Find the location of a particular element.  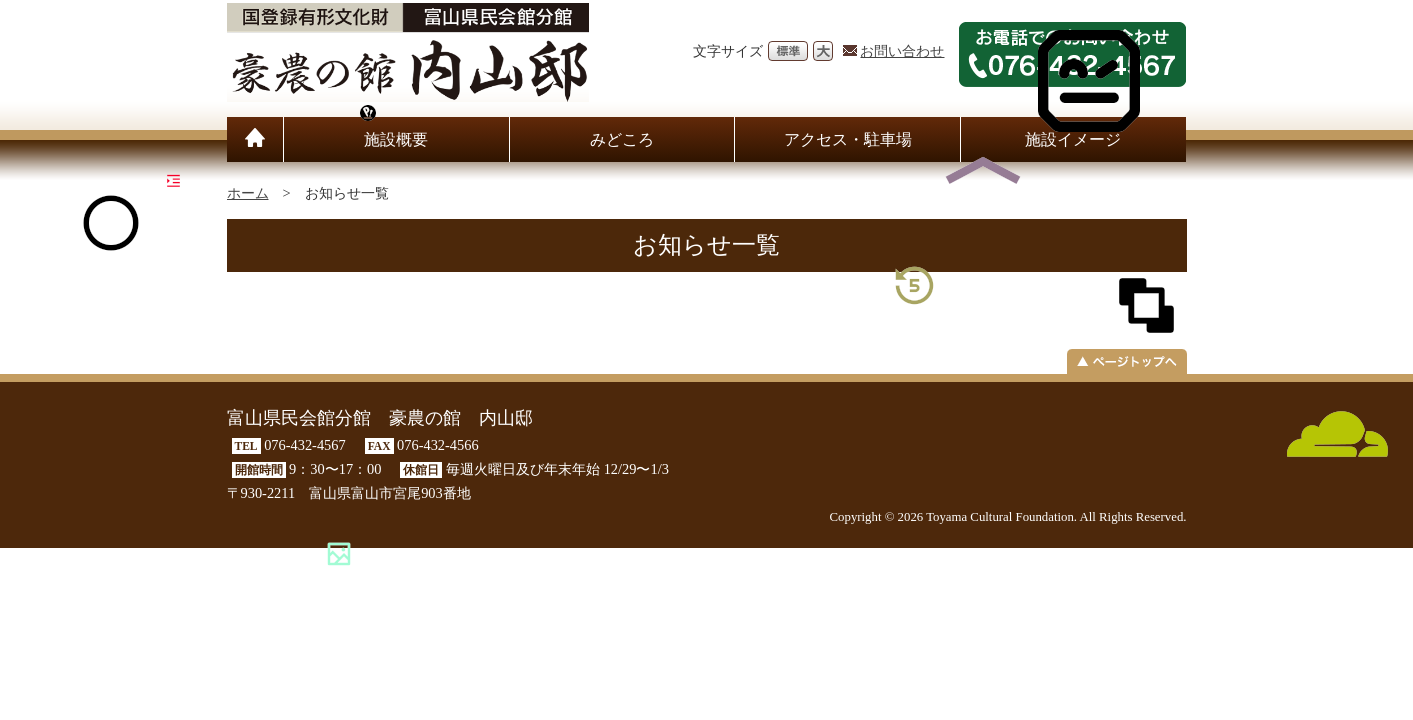

increase text indentation is located at coordinates (173, 180).